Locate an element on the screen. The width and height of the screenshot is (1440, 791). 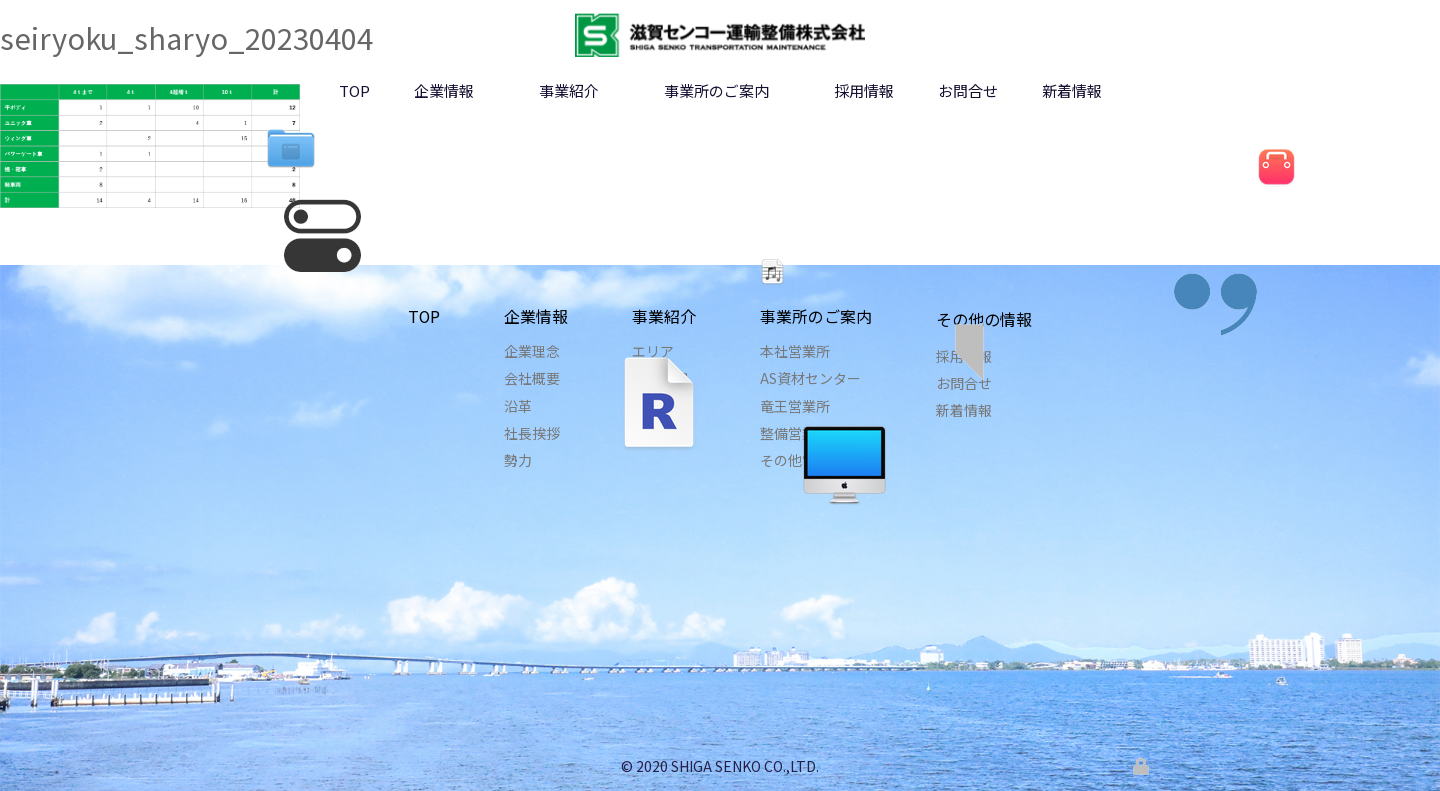
an R programming language source file is located at coordinates (659, 404).